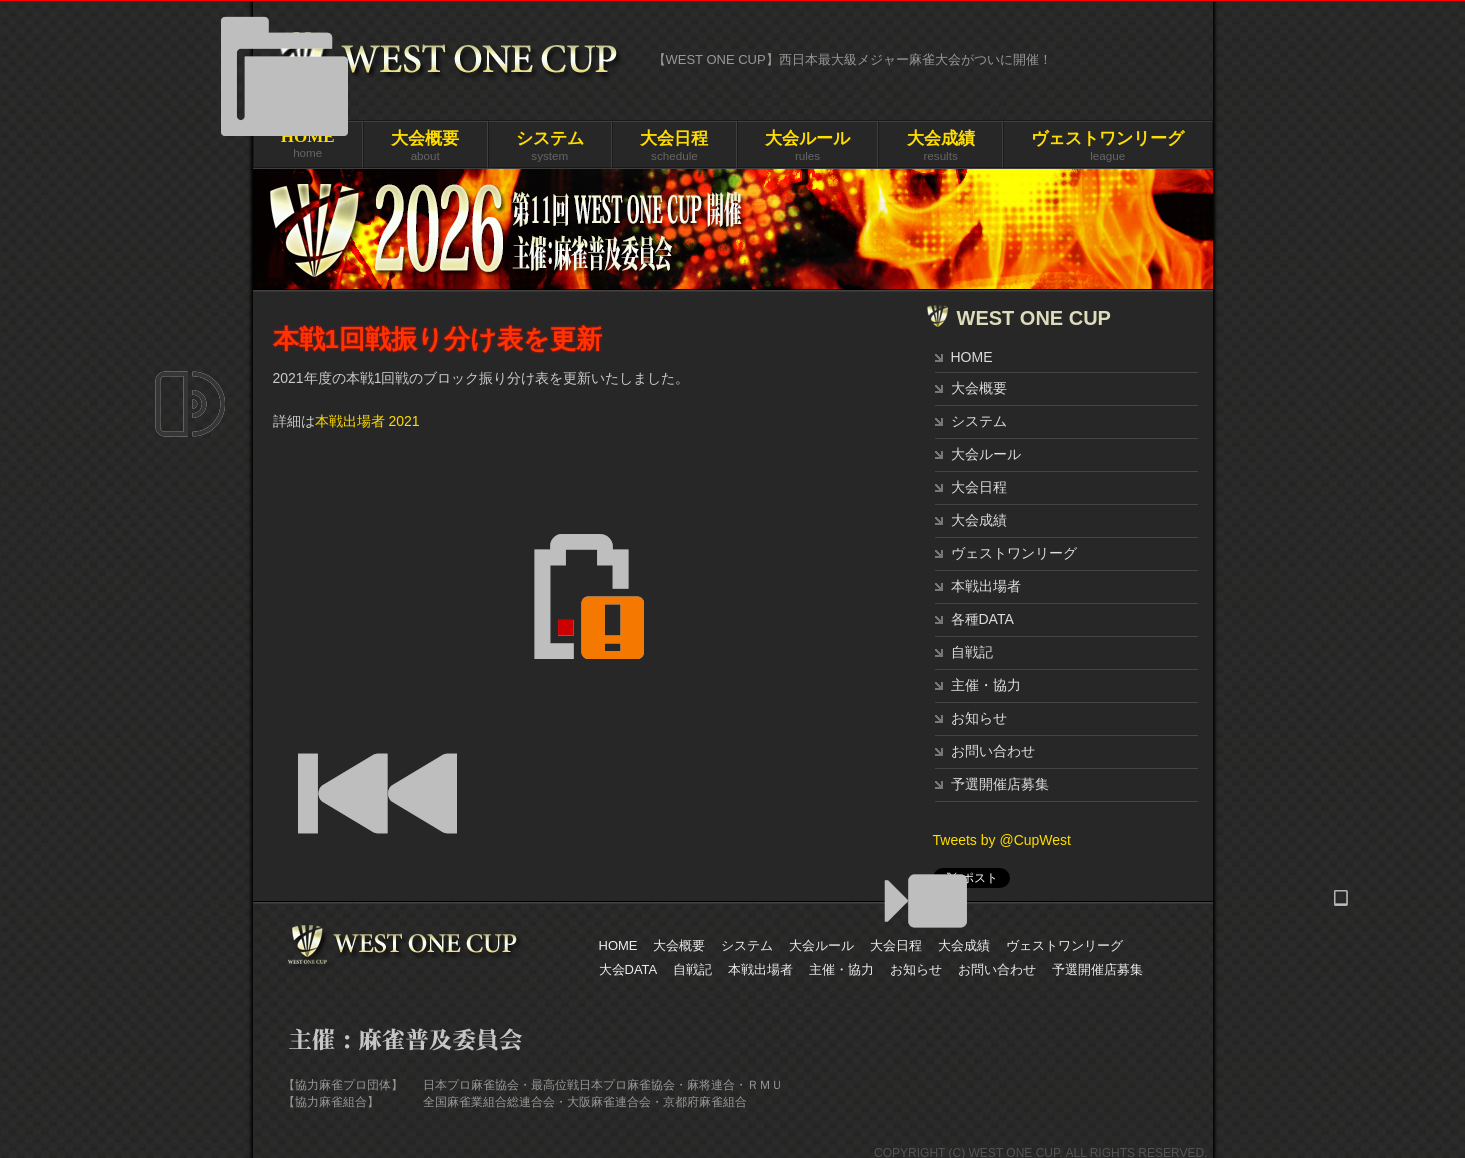 The width and height of the screenshot is (1465, 1158). What do you see at coordinates (377, 793) in the screenshot?
I see `skip to previous track` at bounding box center [377, 793].